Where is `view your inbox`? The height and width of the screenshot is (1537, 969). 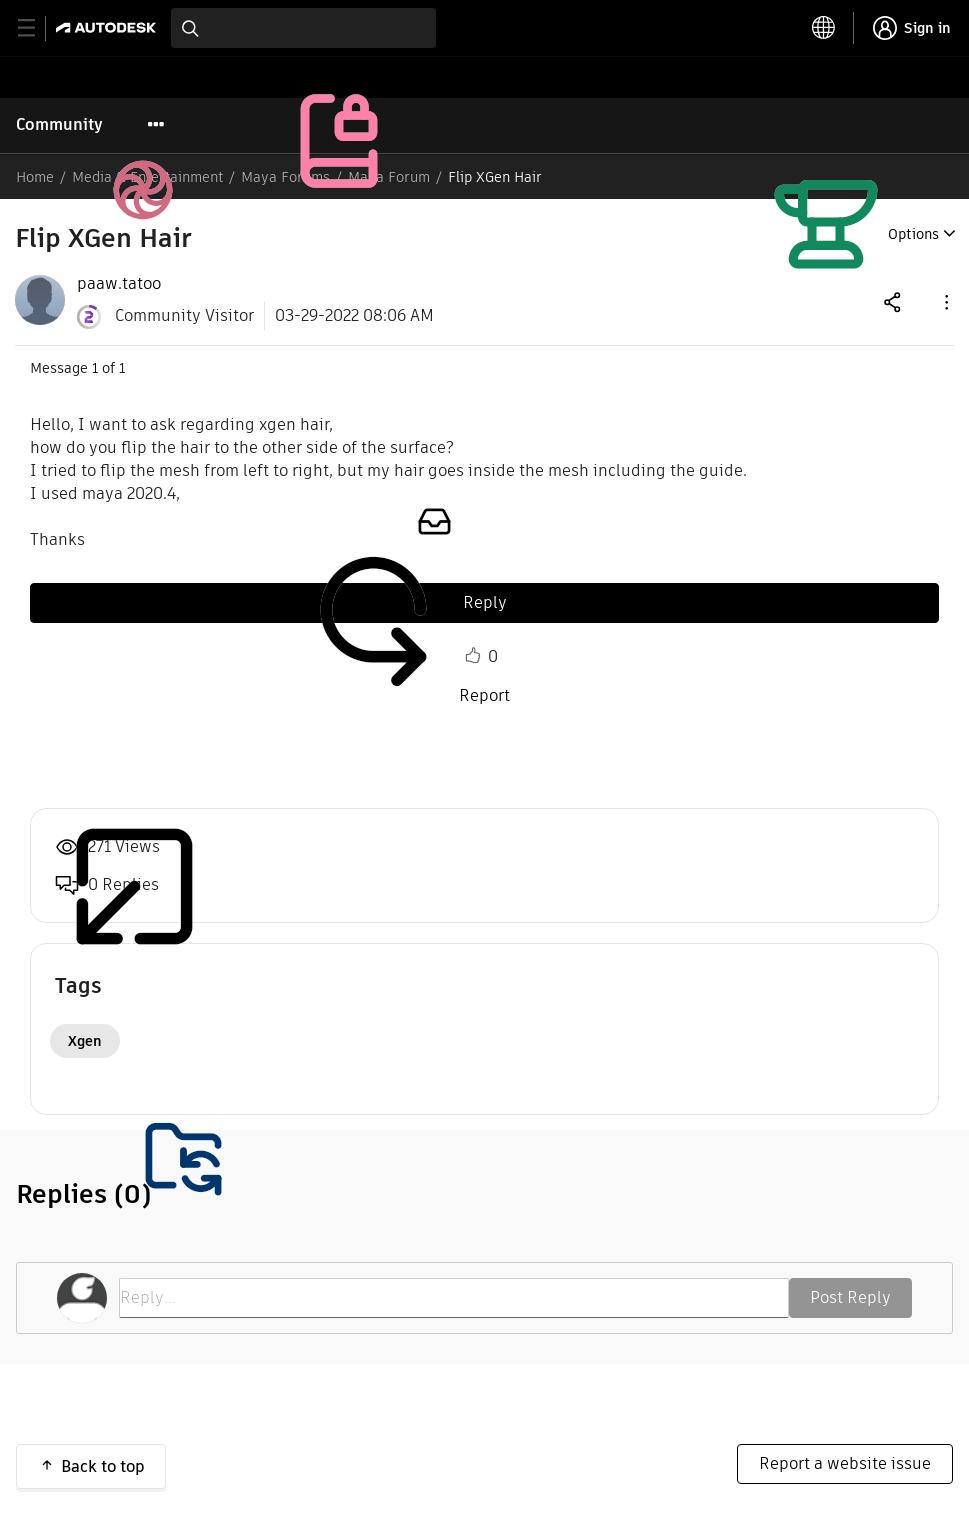 view your inbox is located at coordinates (434, 521).